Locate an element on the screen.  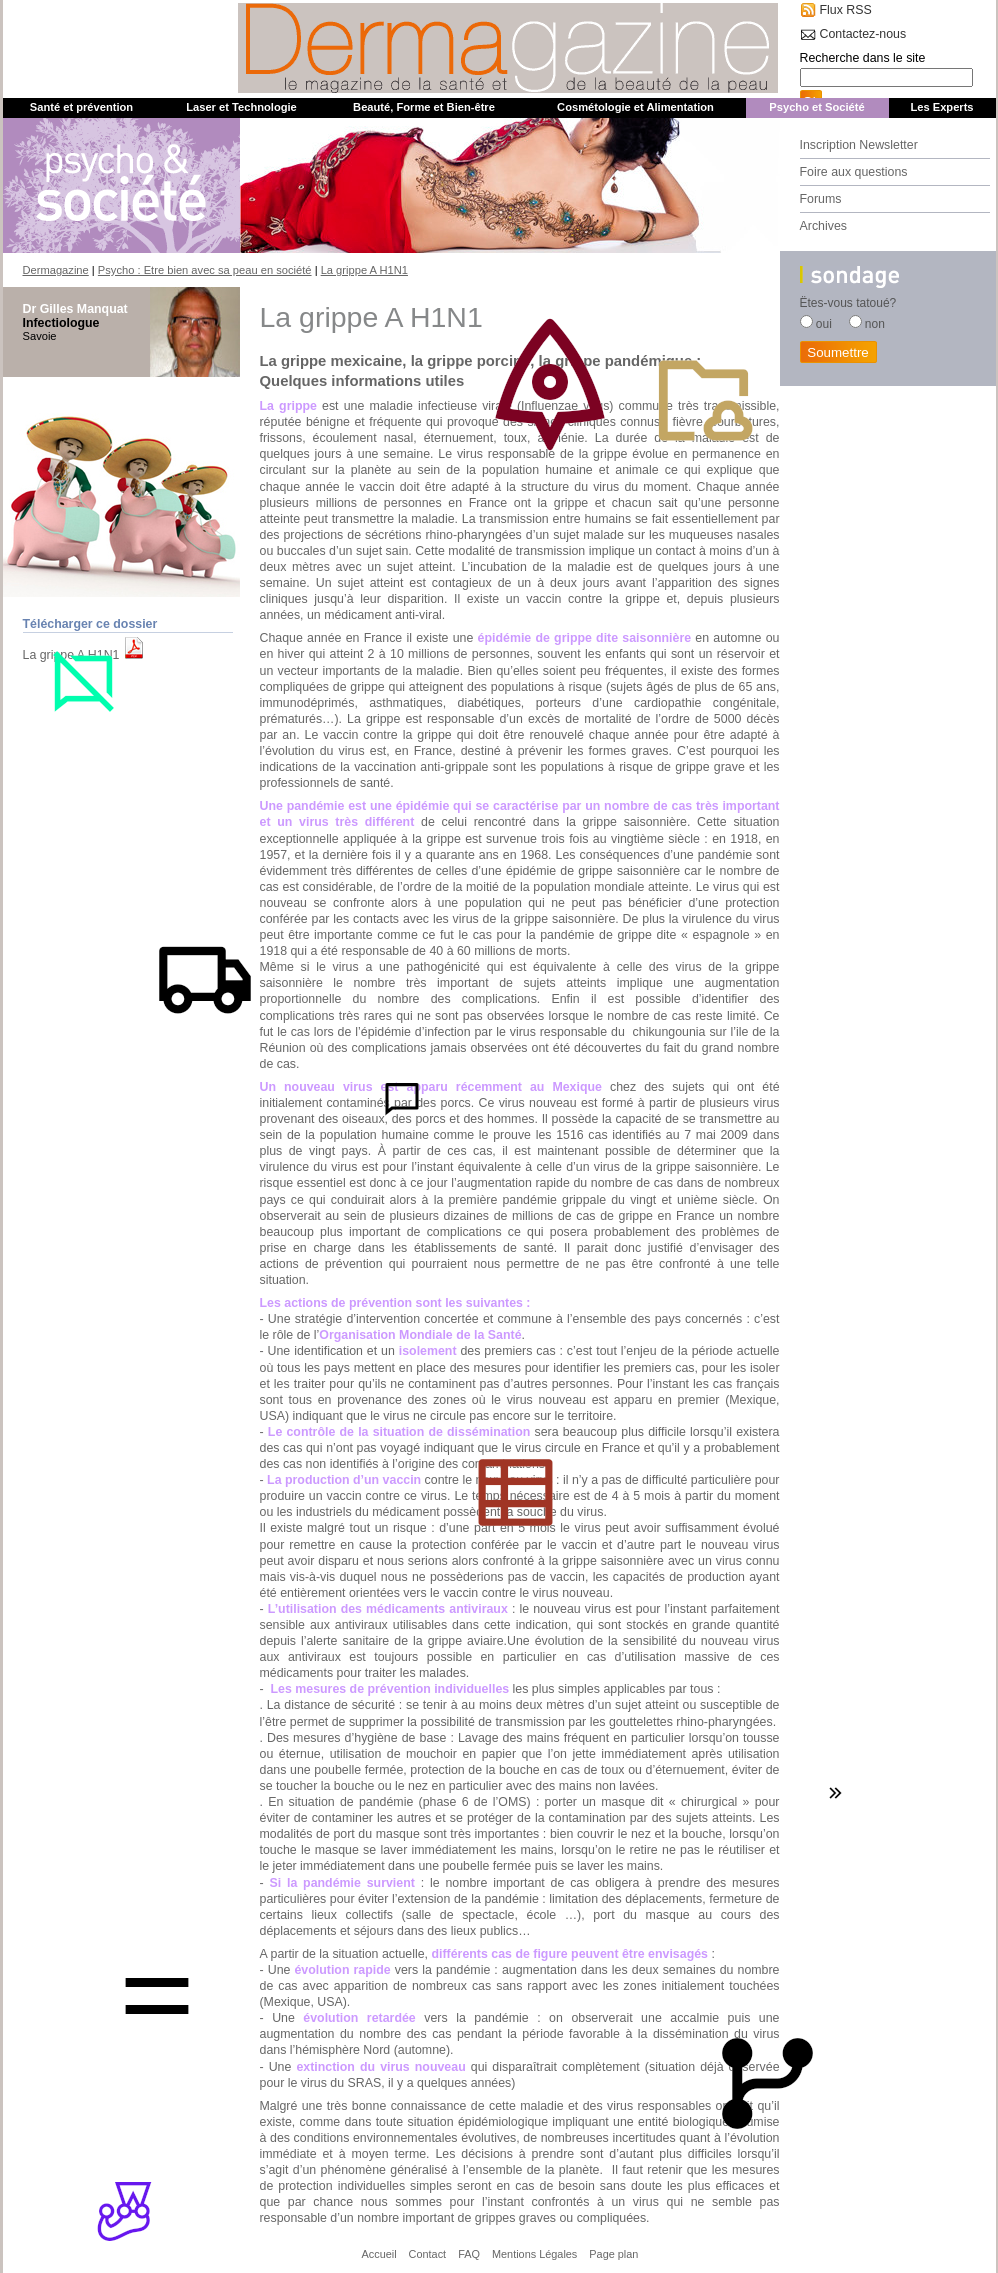
skip forward or advance to next item is located at coordinates (835, 1793).